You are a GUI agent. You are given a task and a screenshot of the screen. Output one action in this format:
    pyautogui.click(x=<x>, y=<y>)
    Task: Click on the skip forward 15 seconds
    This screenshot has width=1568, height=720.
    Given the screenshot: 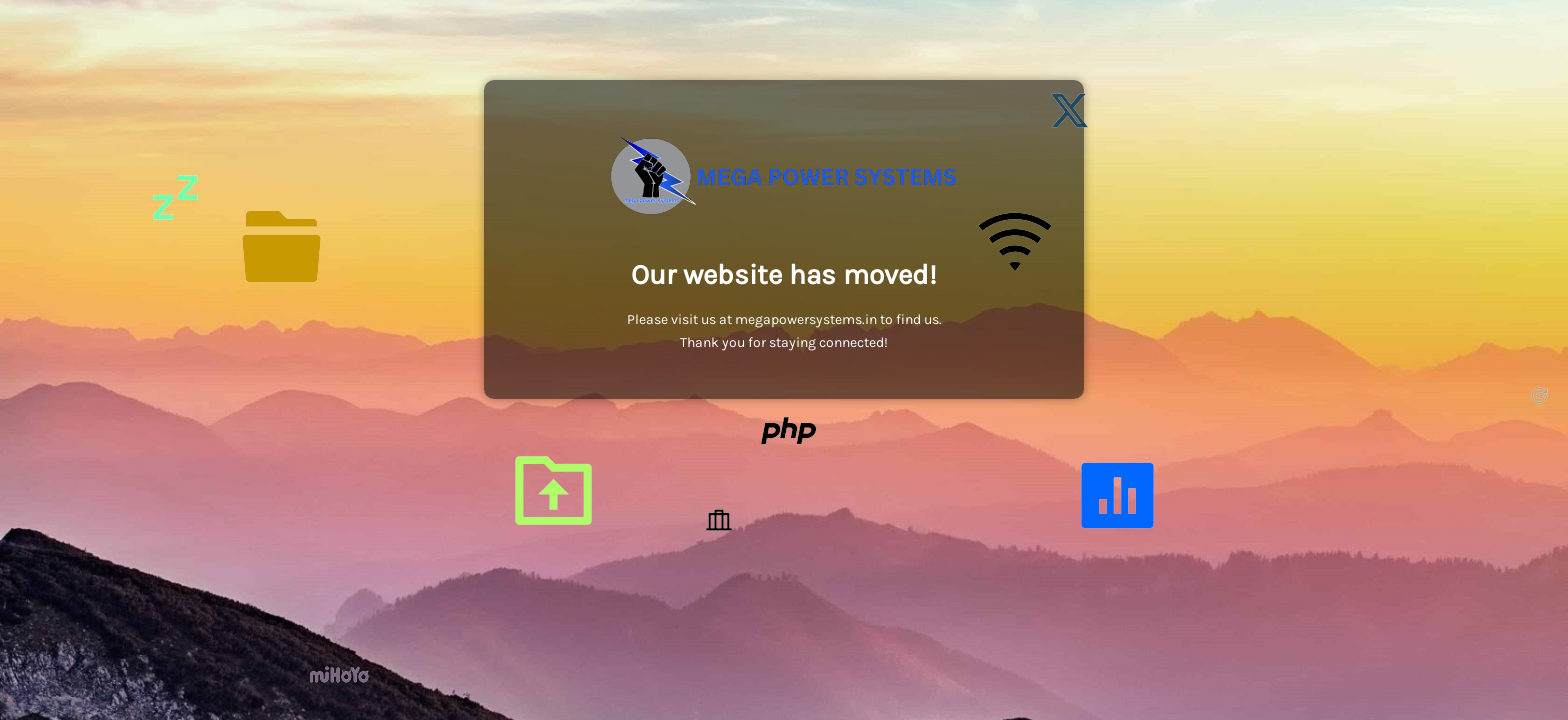 What is the action you would take?
    pyautogui.click(x=1539, y=395)
    